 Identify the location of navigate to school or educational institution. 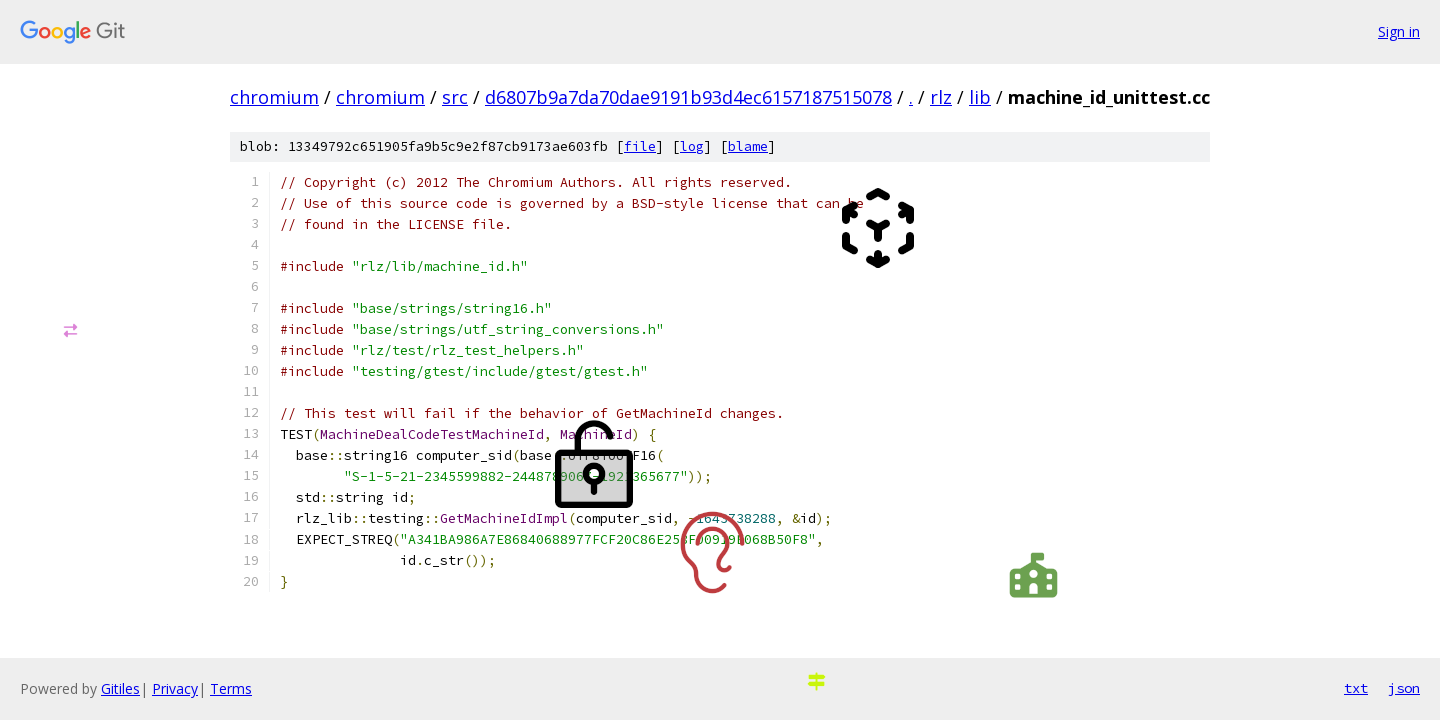
(1033, 576).